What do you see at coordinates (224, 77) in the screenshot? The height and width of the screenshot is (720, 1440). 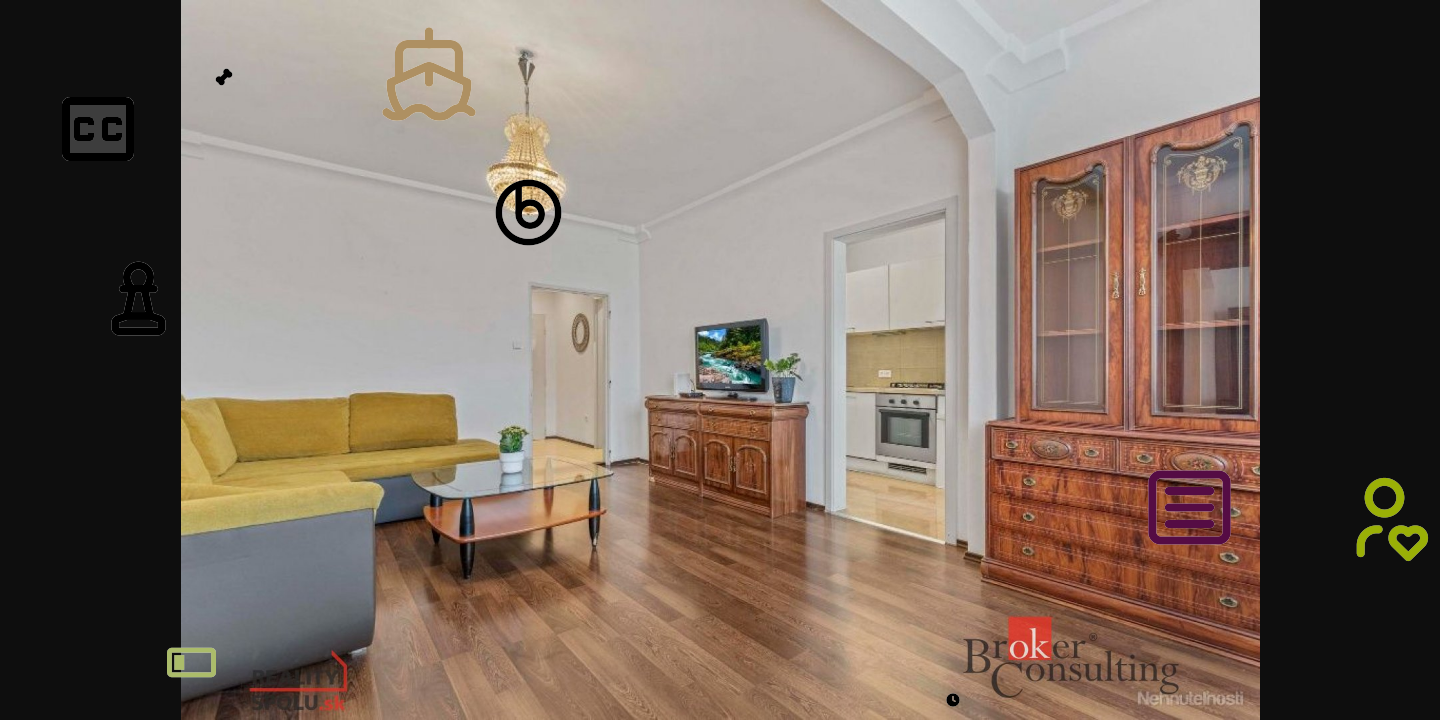 I see `access pet-related features or settings` at bounding box center [224, 77].